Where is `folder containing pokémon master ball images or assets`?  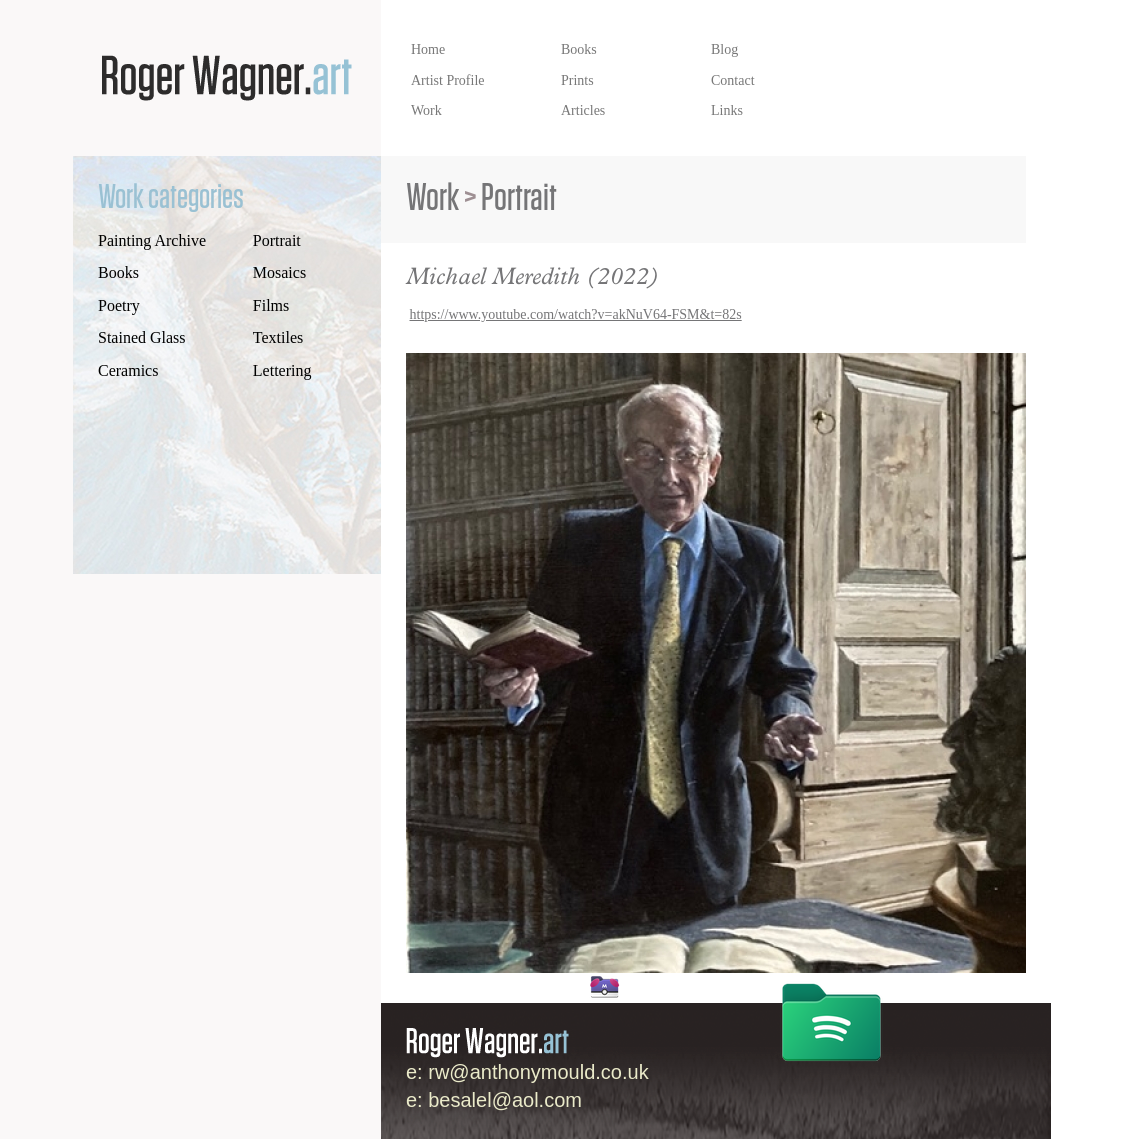 folder containing pokémon master ball images or assets is located at coordinates (604, 987).